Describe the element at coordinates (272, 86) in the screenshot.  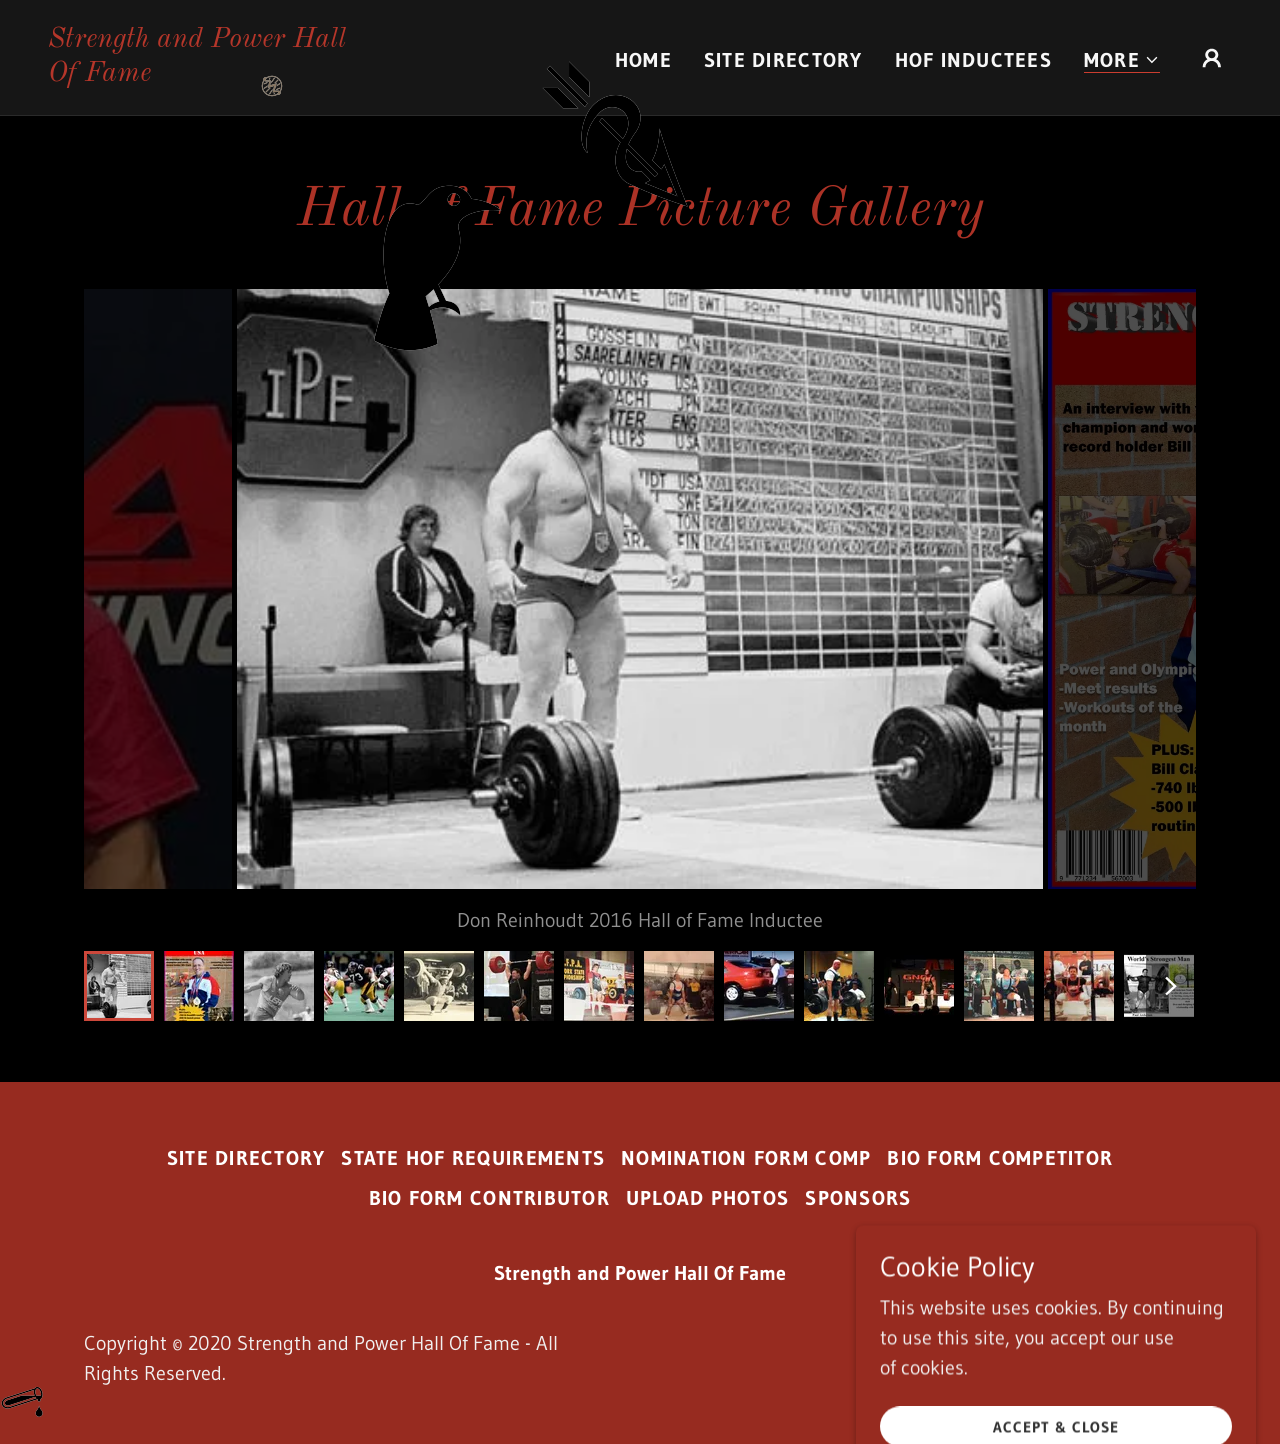
I see `indicates a trapped or contained state` at that location.